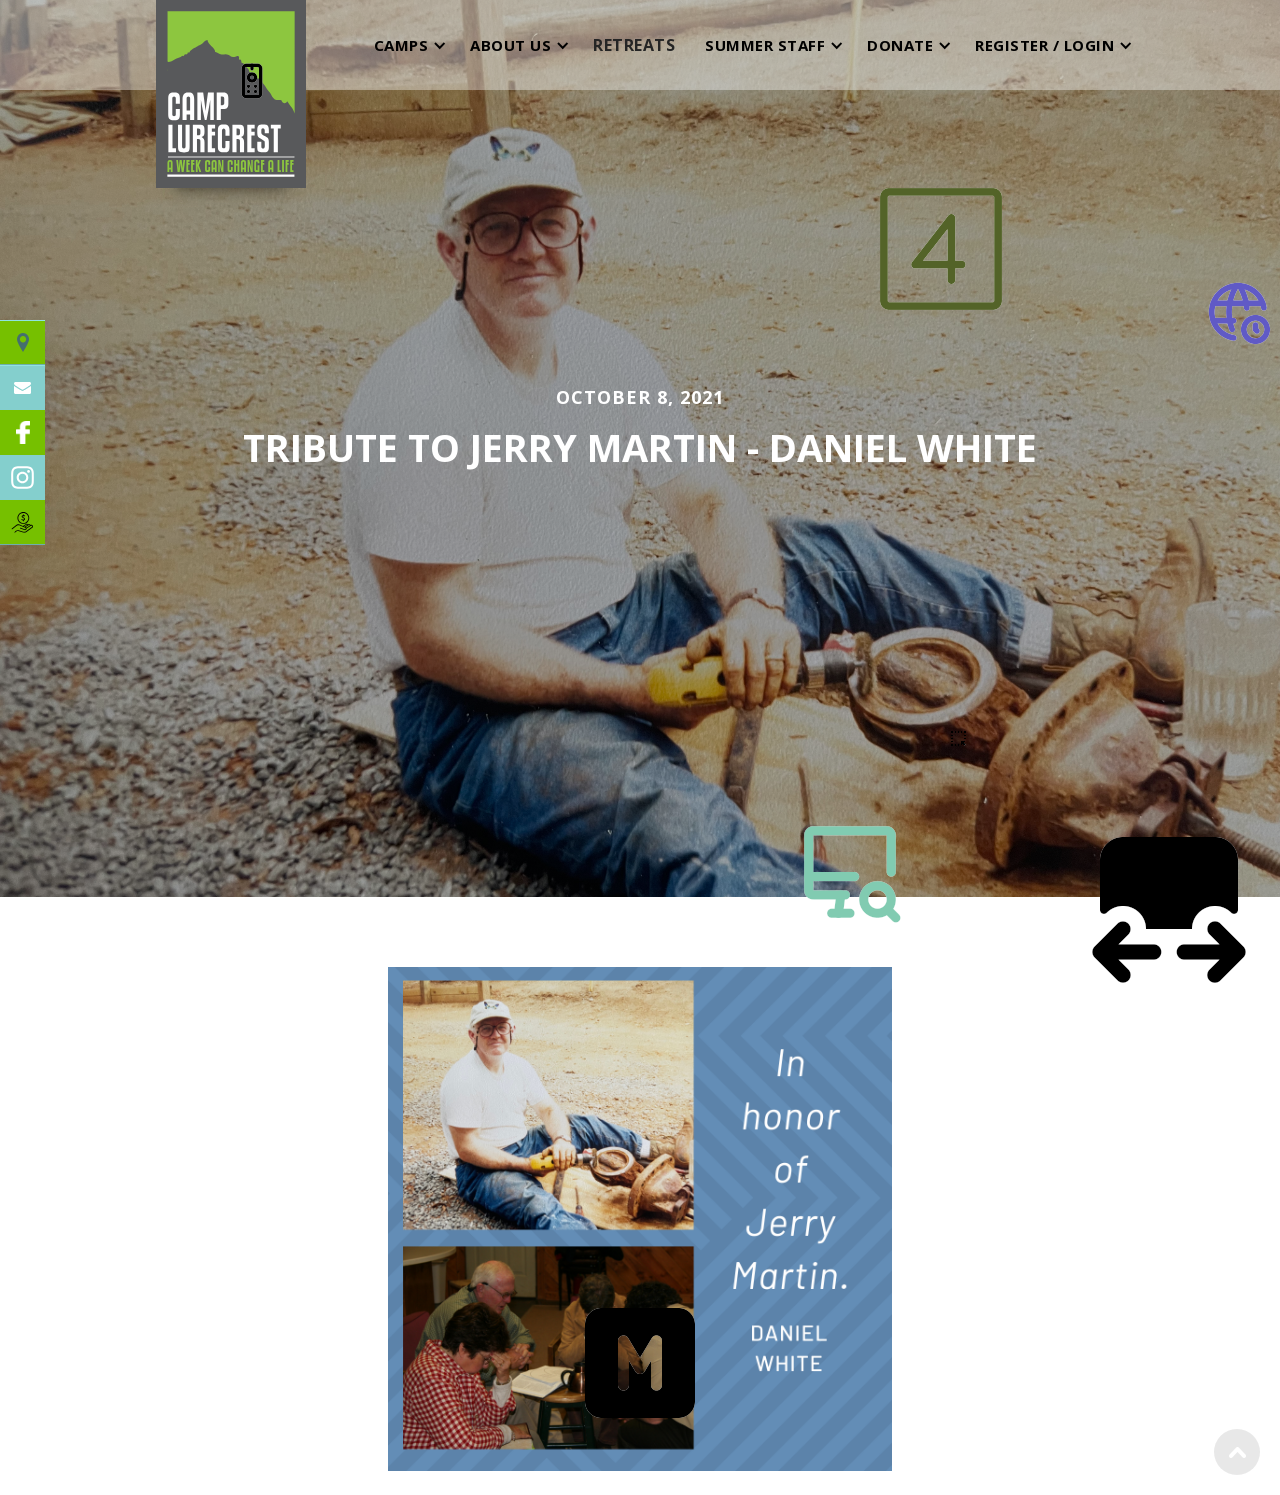 This screenshot has height=1495, width=1280. What do you see at coordinates (640, 1363) in the screenshot?
I see `indicates medium size option` at bounding box center [640, 1363].